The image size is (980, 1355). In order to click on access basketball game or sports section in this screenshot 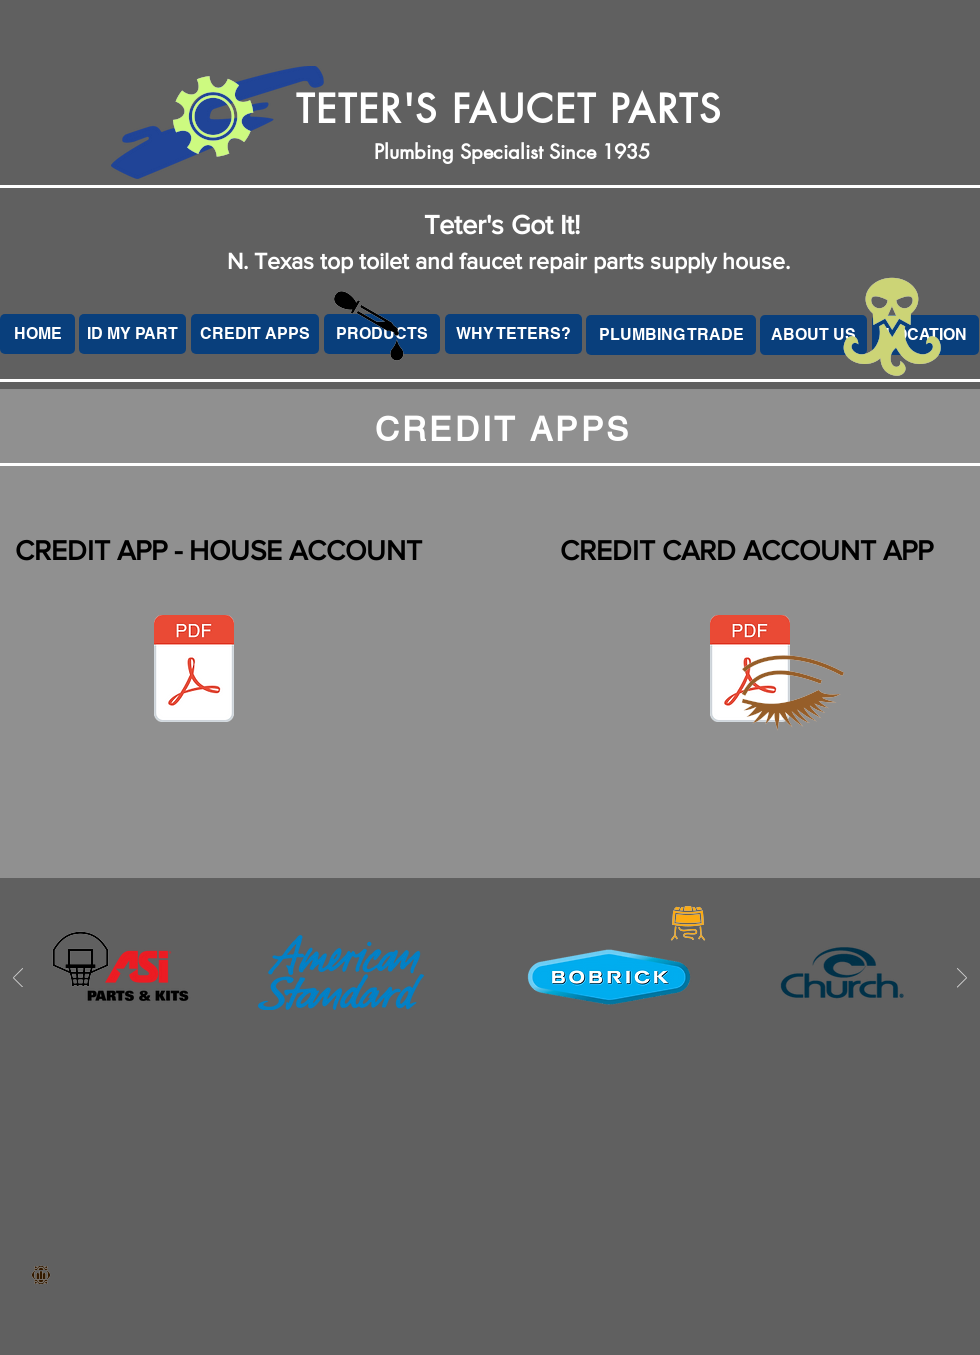, I will do `click(80, 959)`.